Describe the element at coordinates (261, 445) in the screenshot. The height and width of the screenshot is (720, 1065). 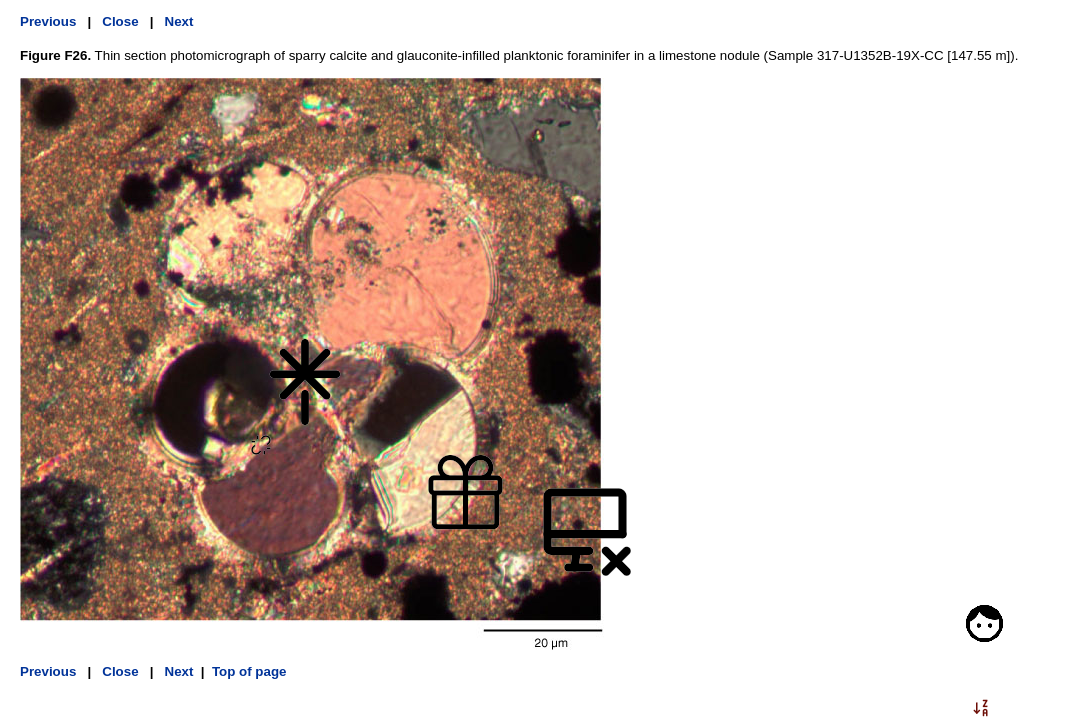
I see `unlink or disconnect a shared resource` at that location.